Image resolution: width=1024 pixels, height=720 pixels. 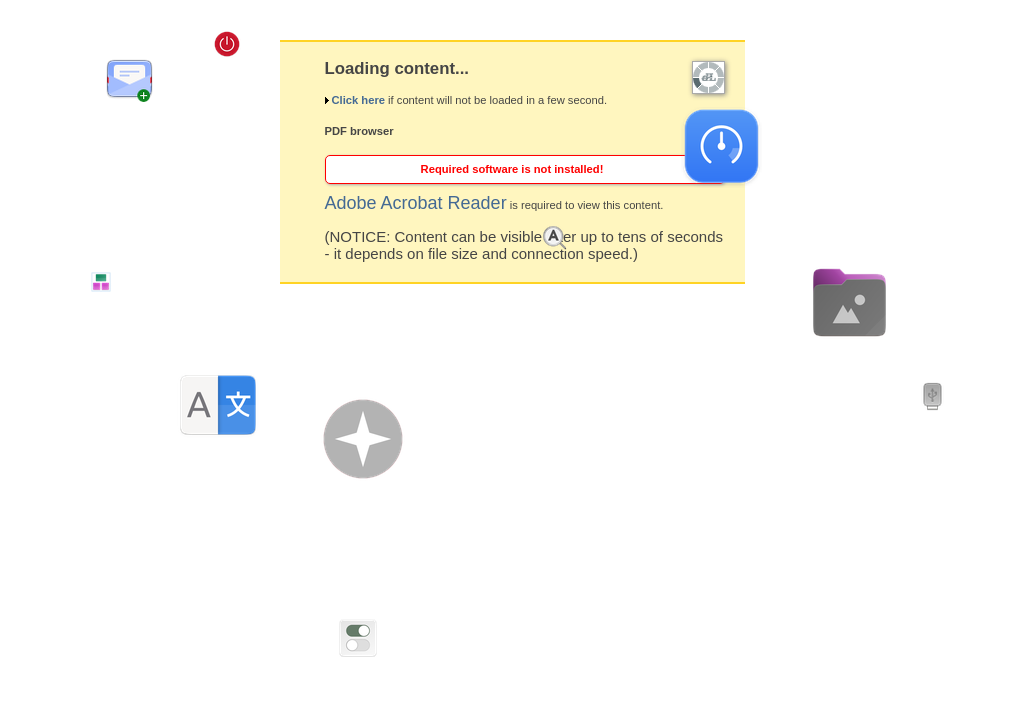 I want to click on remove trust status from a bluetooth device, so click(x=363, y=439).